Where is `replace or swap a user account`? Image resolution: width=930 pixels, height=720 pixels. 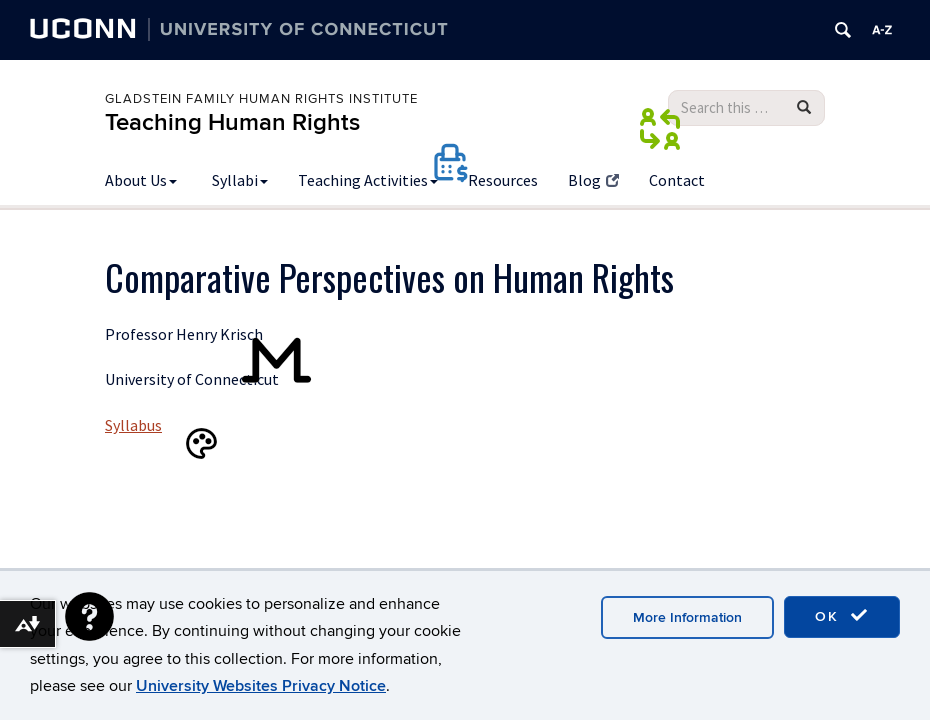 replace or swap a user account is located at coordinates (660, 129).